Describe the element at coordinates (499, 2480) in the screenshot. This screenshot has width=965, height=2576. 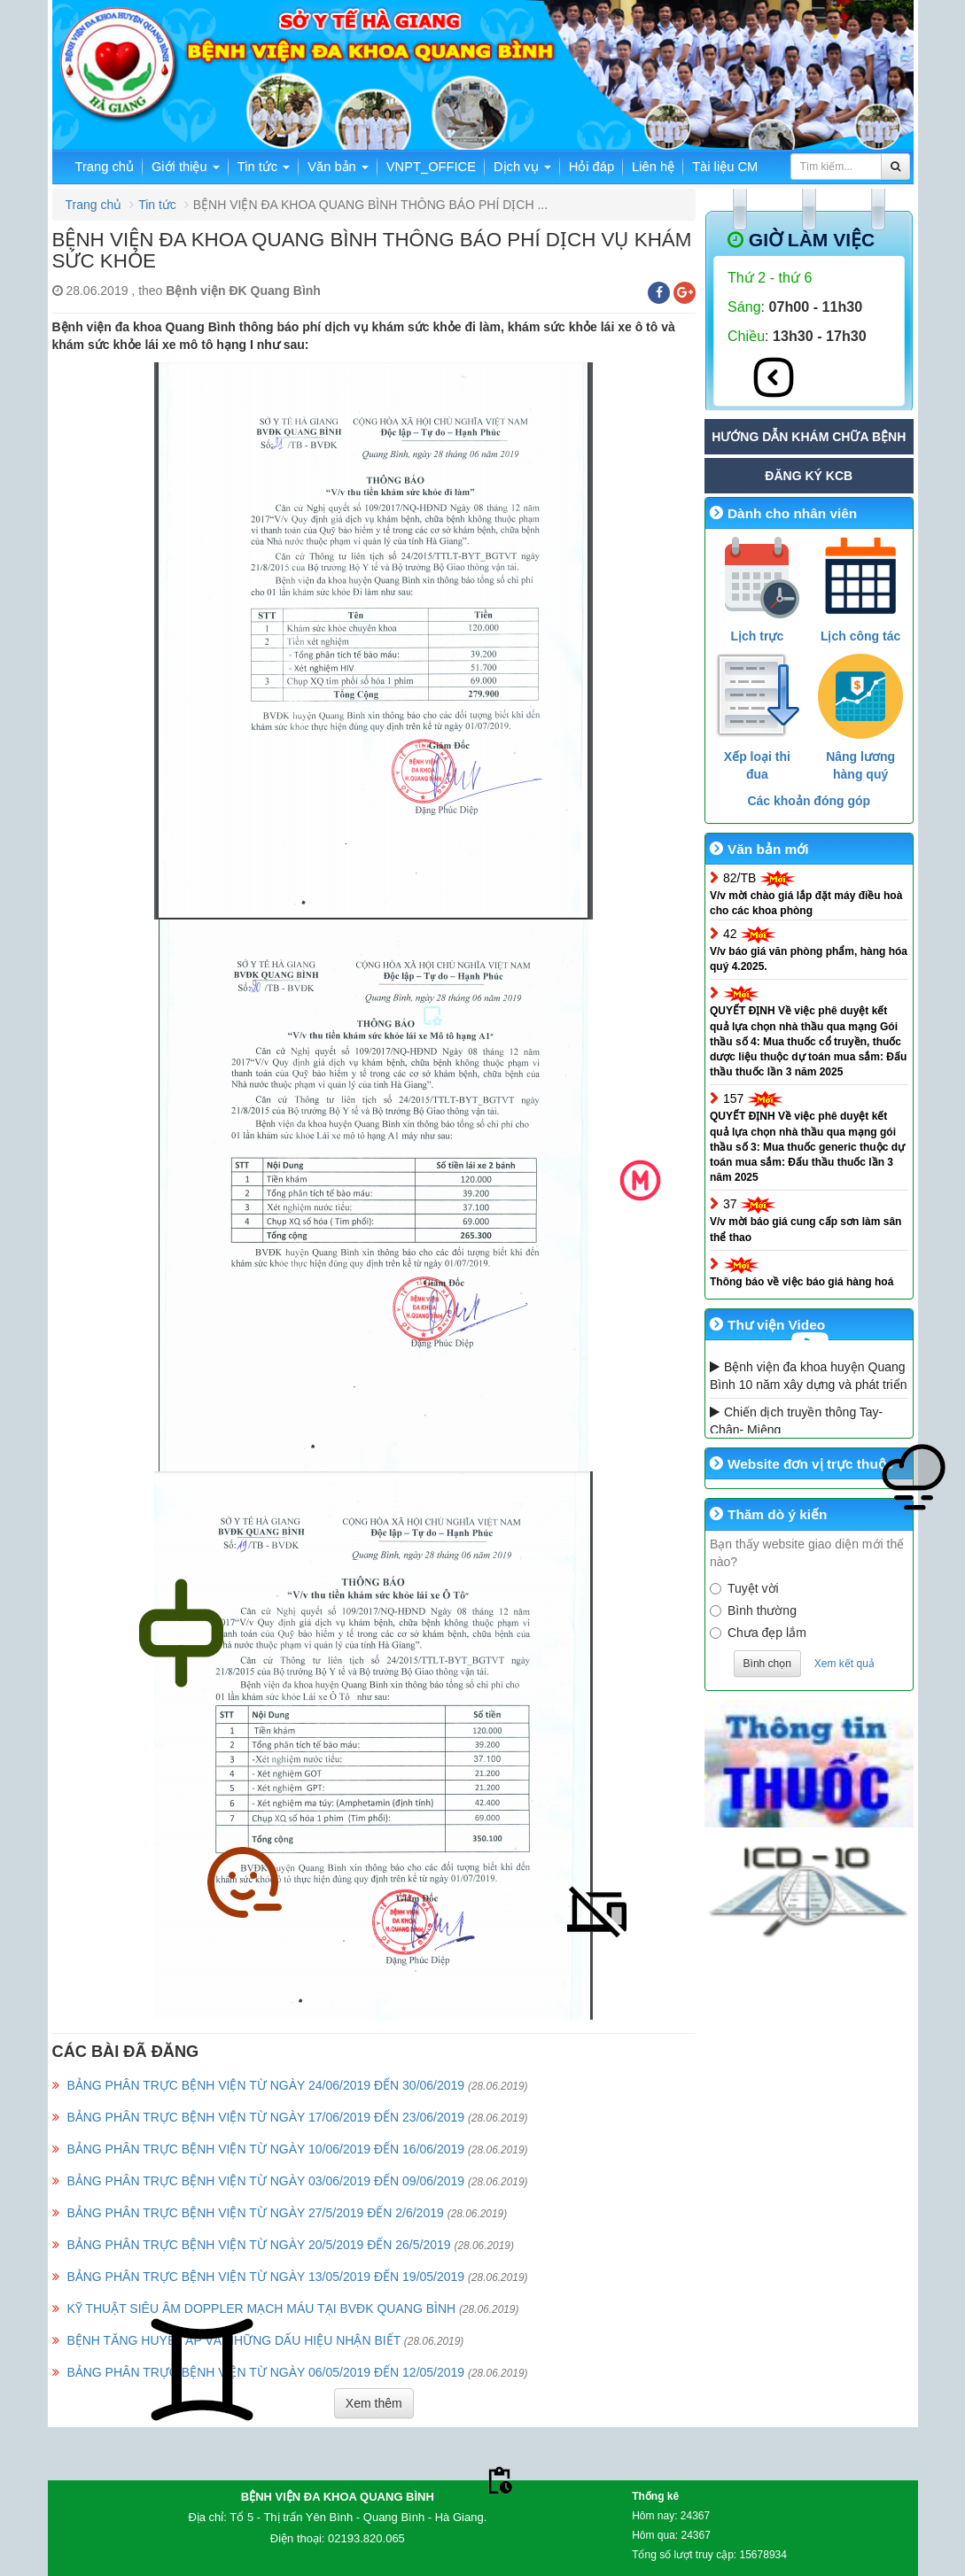
I see `view pending tasks or actions` at that location.